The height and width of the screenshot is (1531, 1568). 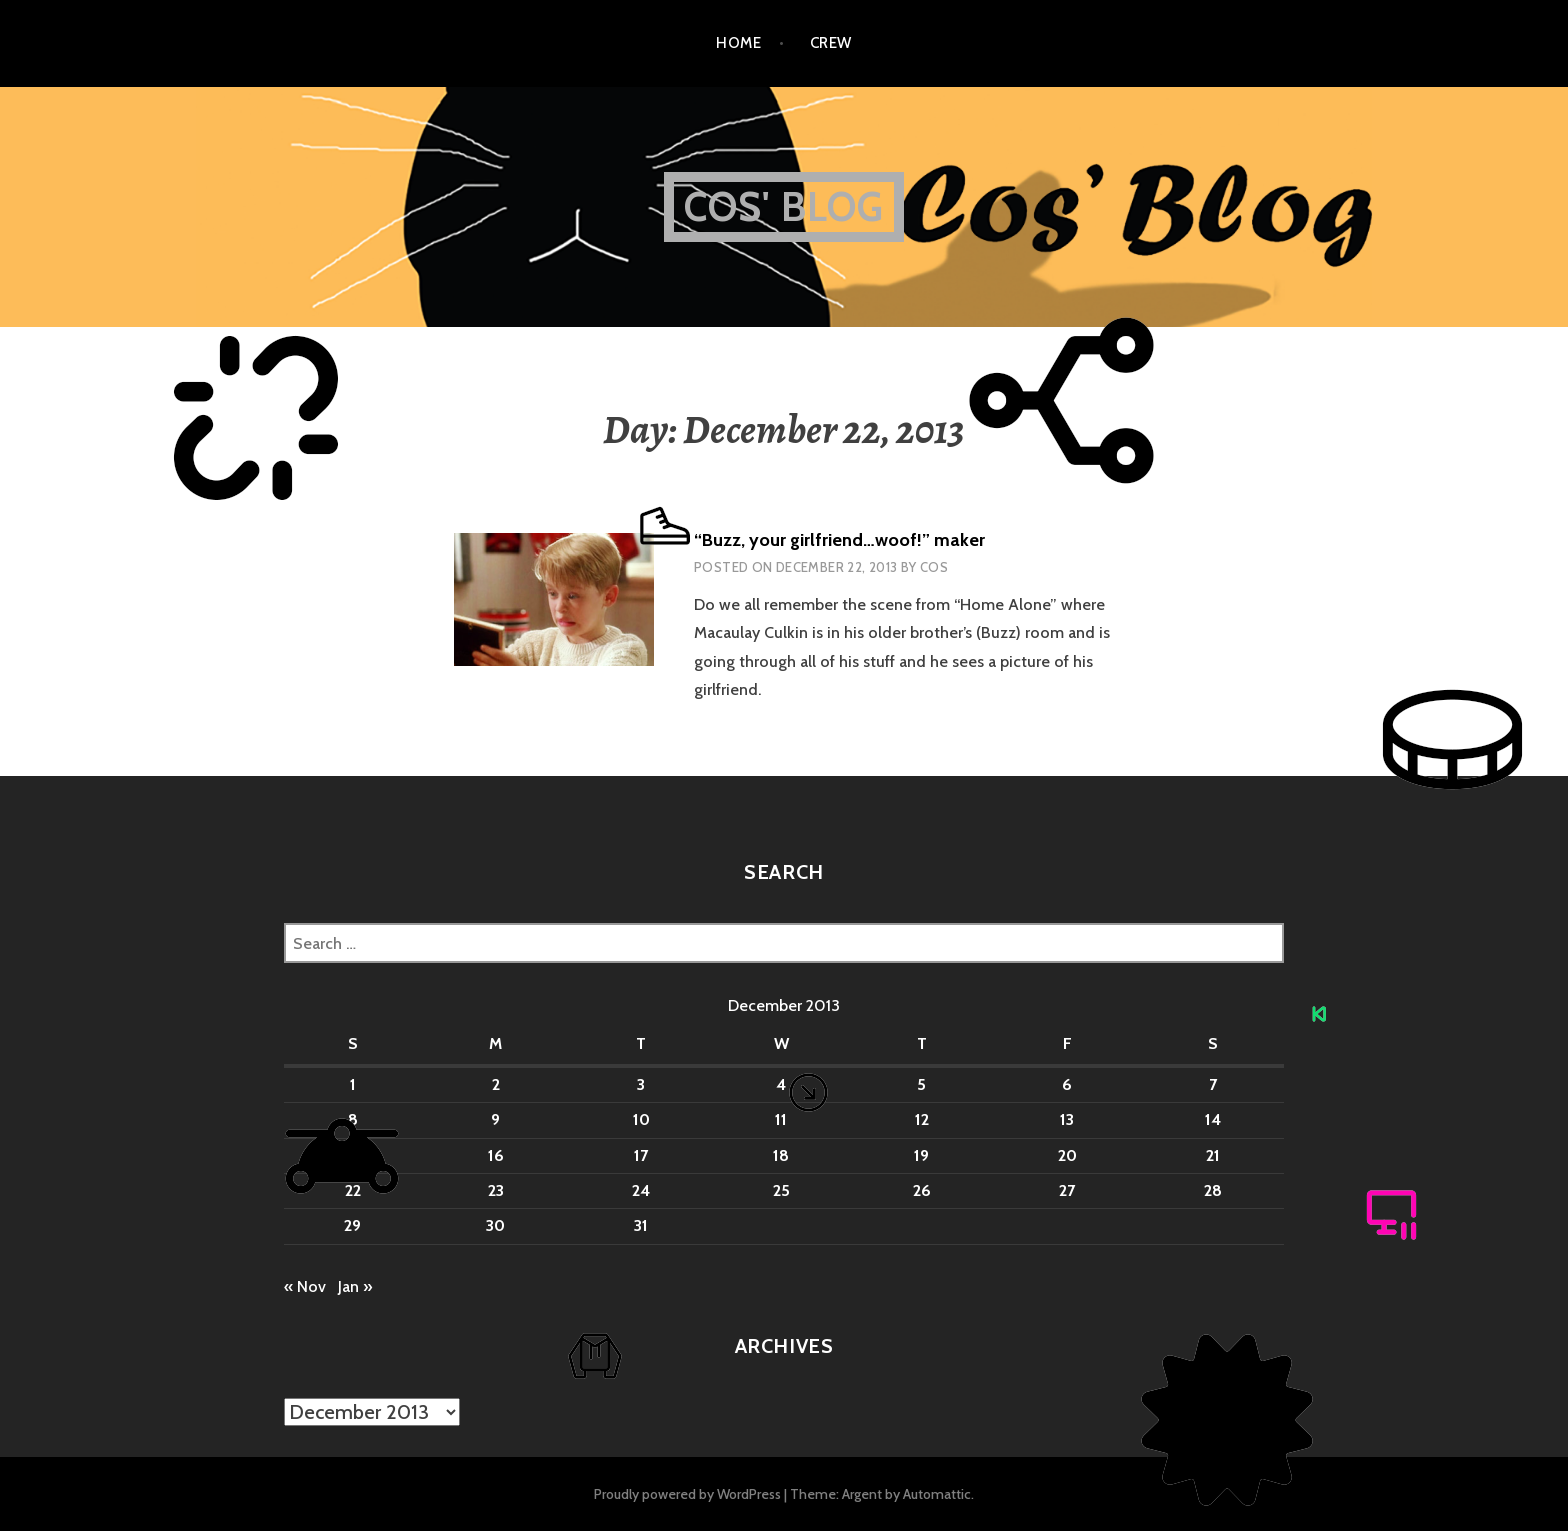 I want to click on skip to previous track, so click(x=1319, y=1014).